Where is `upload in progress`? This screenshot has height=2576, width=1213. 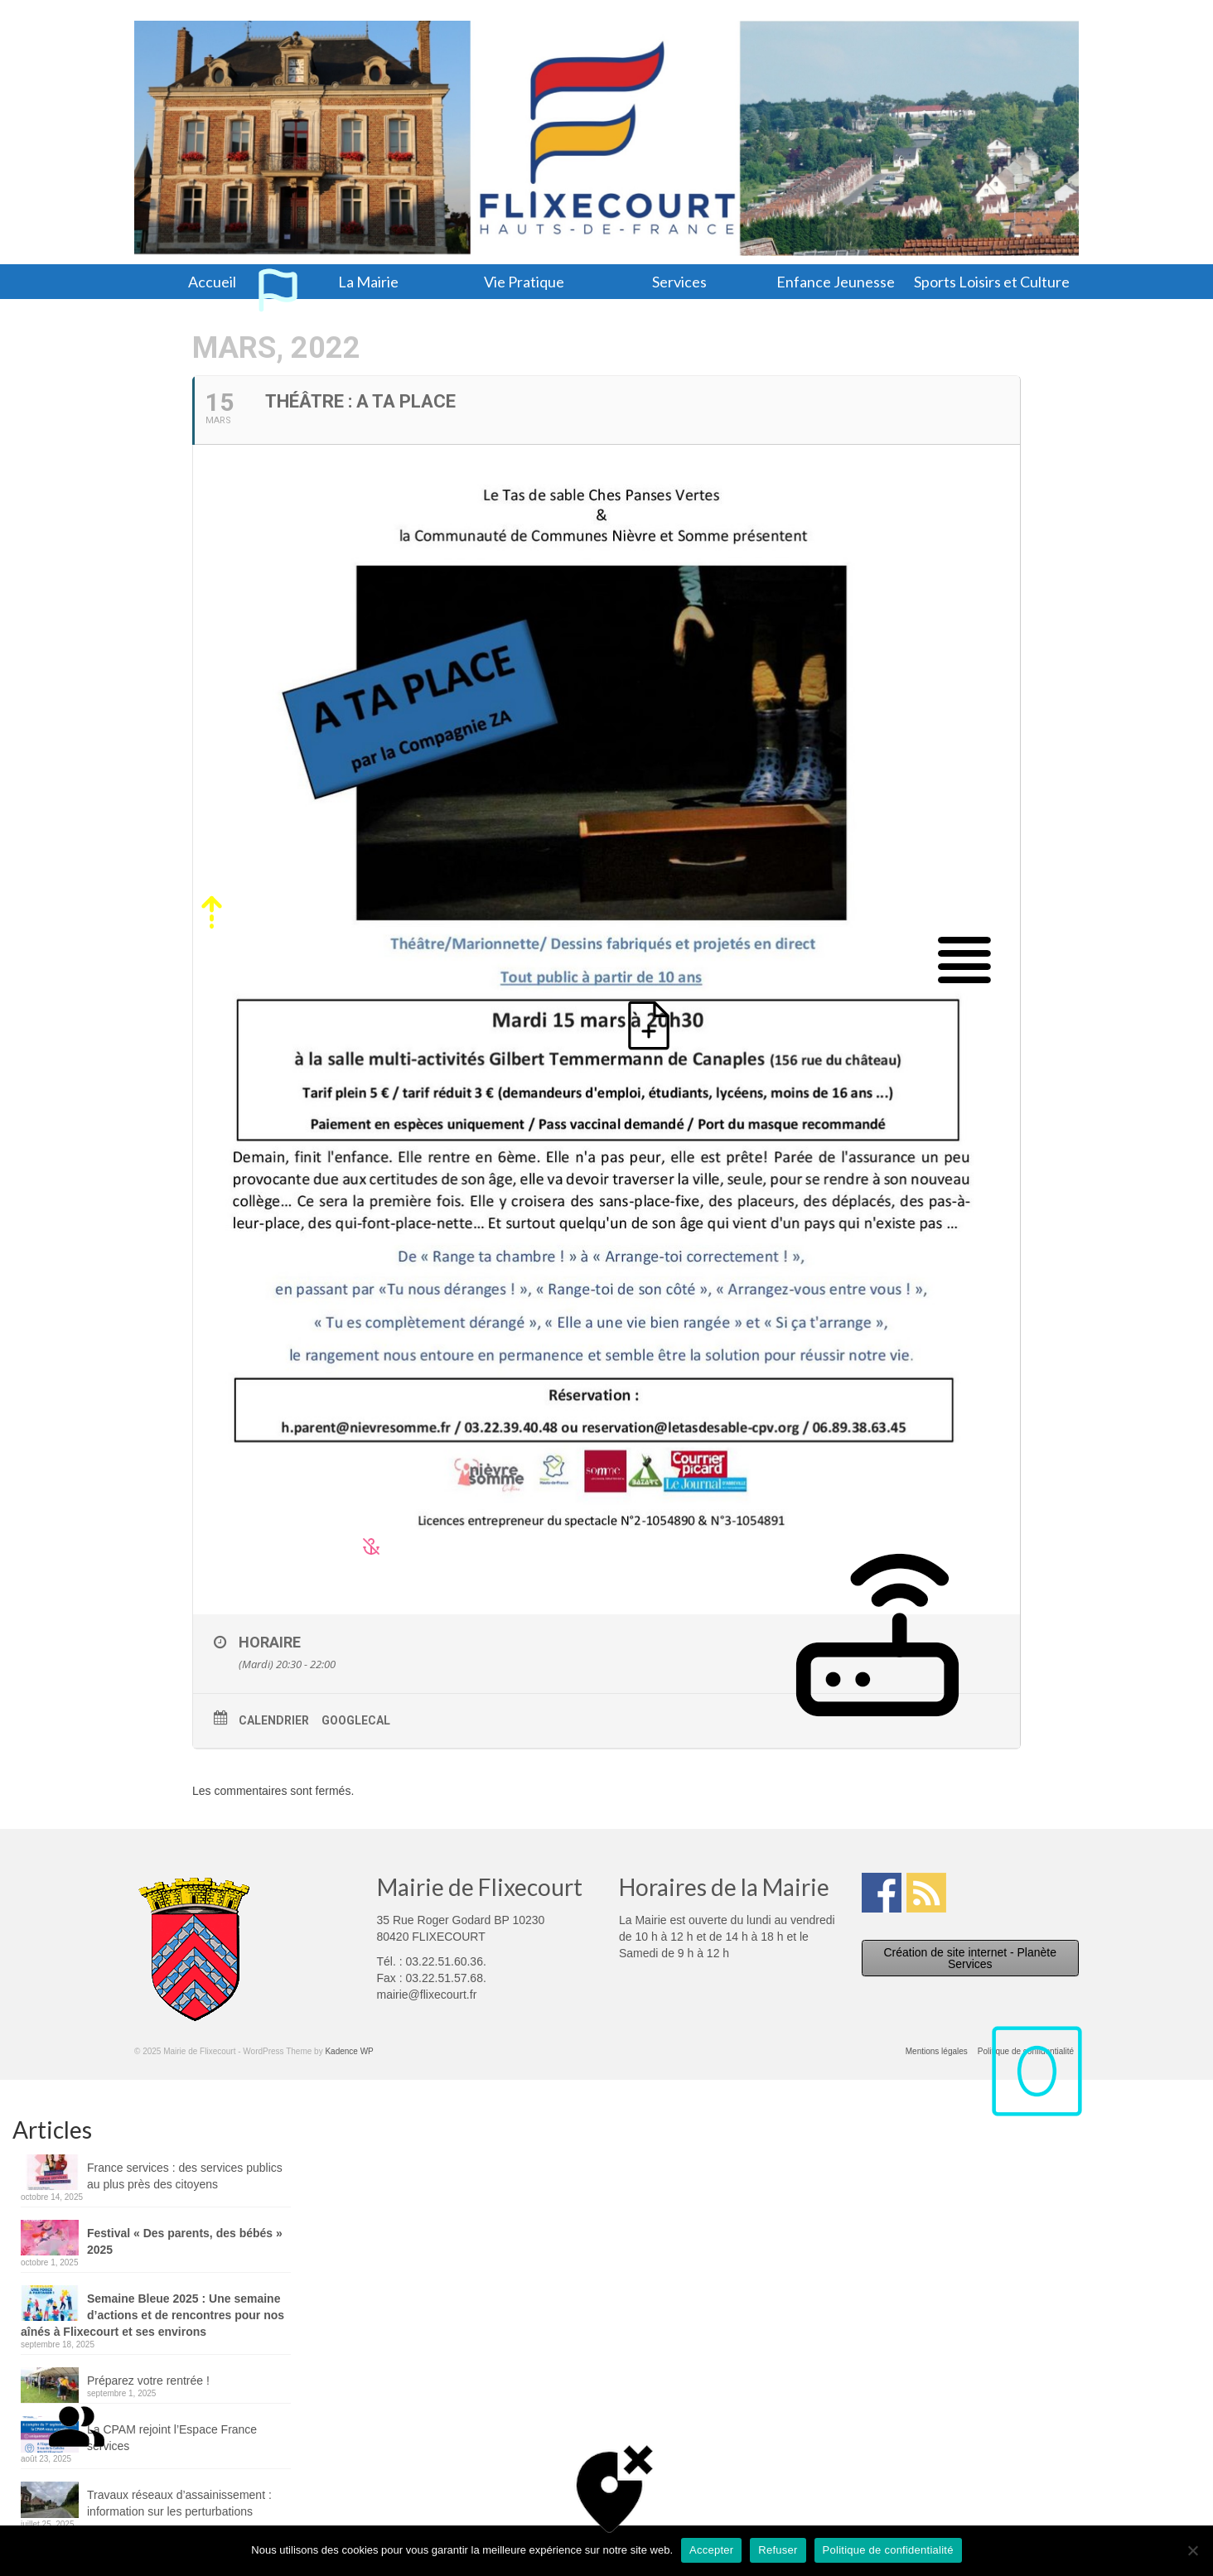
upload in progress is located at coordinates (211, 912).